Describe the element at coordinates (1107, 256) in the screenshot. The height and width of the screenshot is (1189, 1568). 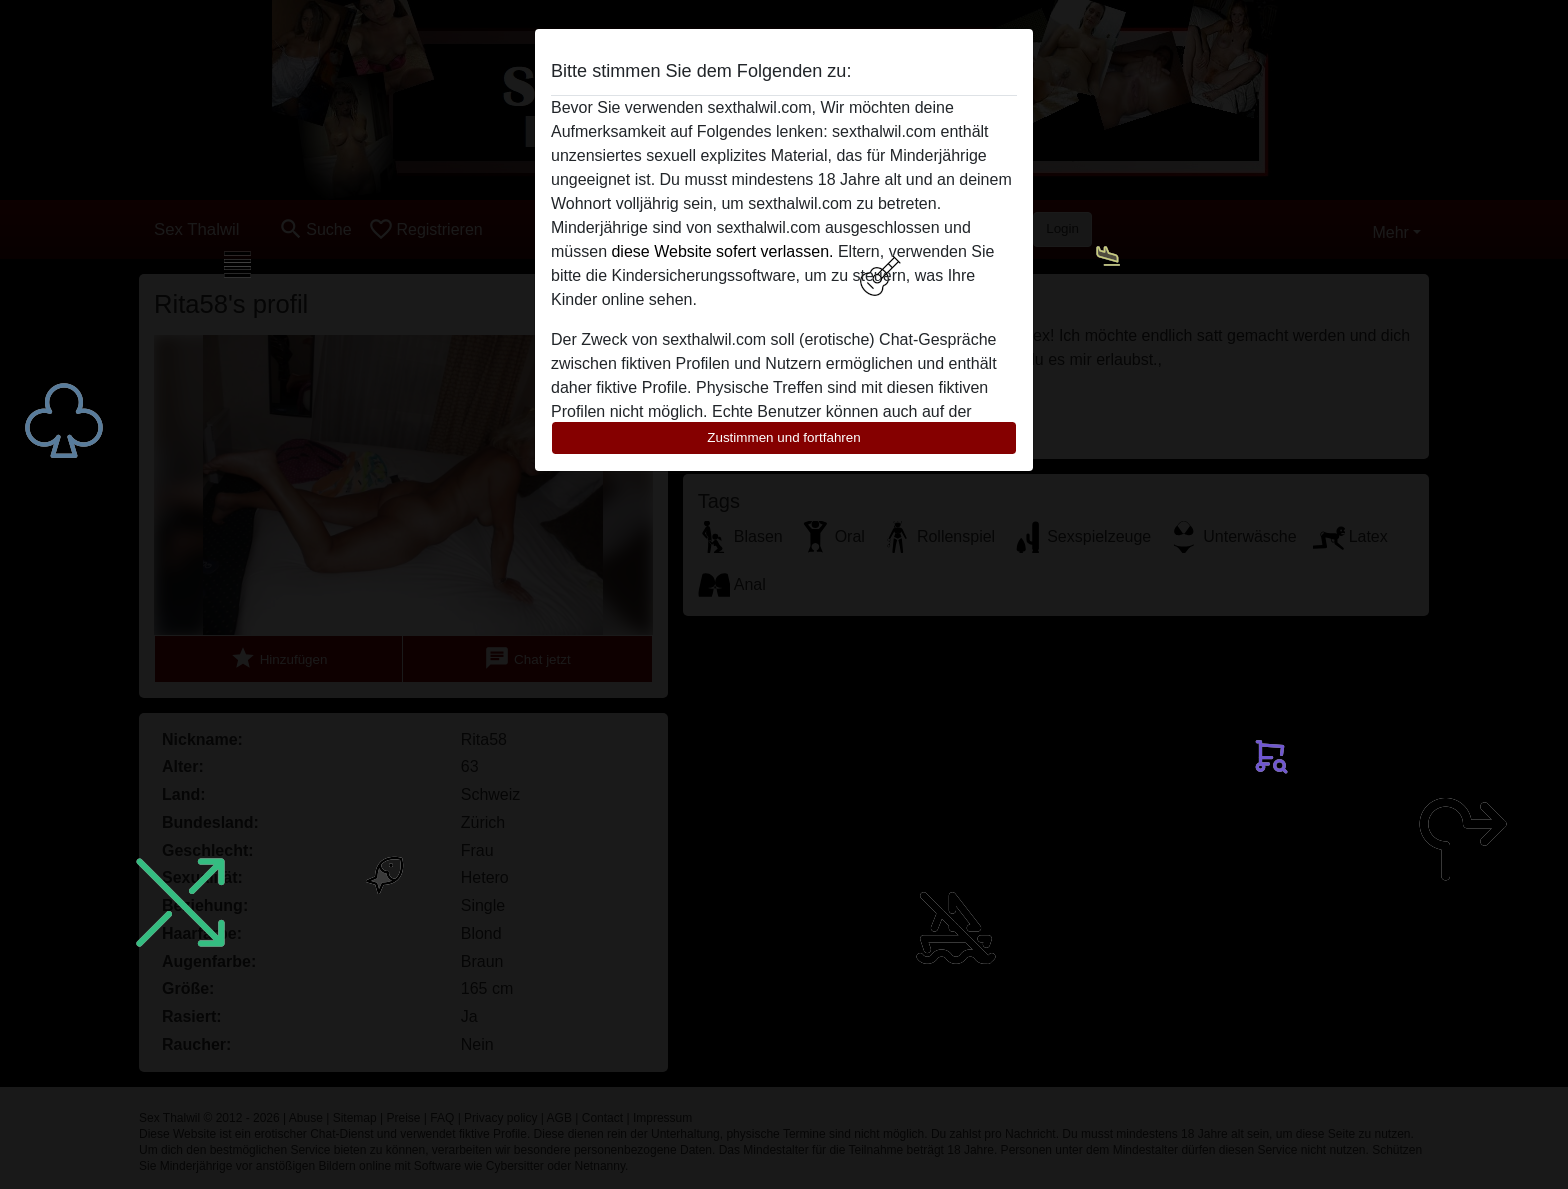
I see `indicates flight arrival status` at that location.